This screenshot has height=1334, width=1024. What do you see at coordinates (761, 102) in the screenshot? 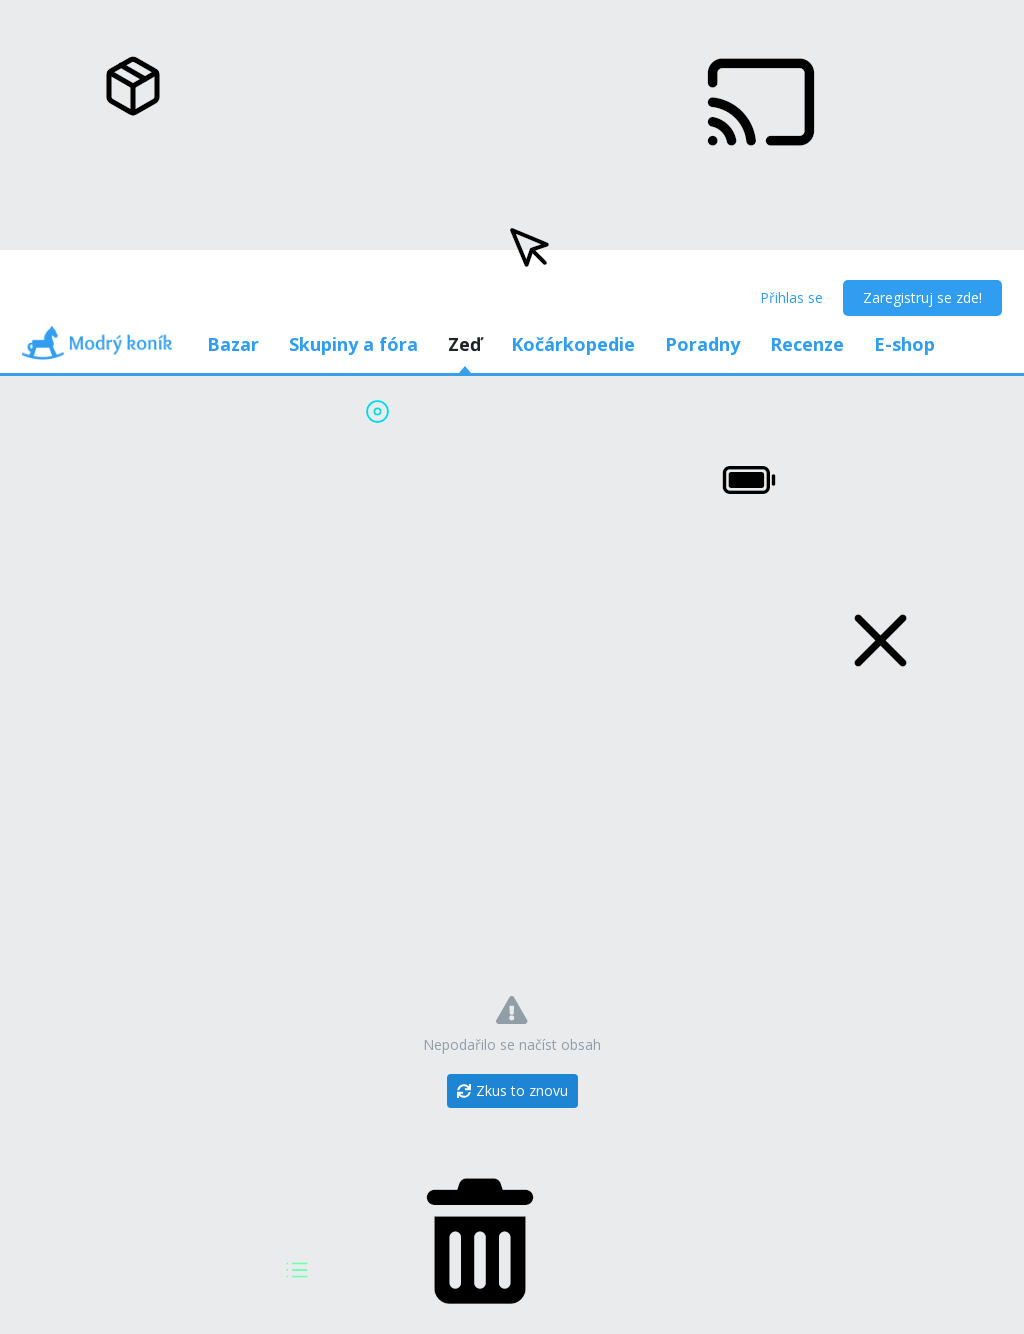
I see `cast media to a nearby device` at bounding box center [761, 102].